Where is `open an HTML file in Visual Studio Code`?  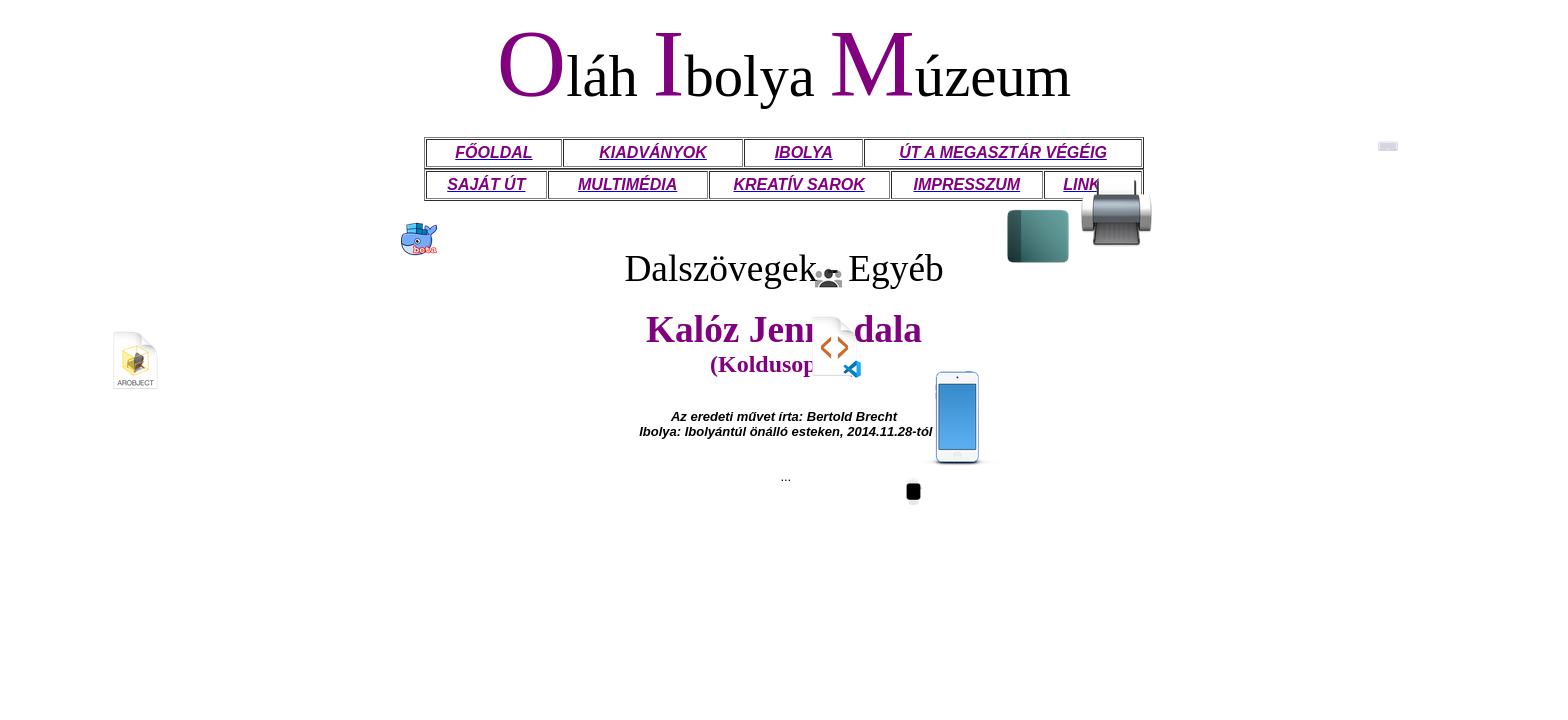
open an HTML file in Visual Studio Code is located at coordinates (834, 347).